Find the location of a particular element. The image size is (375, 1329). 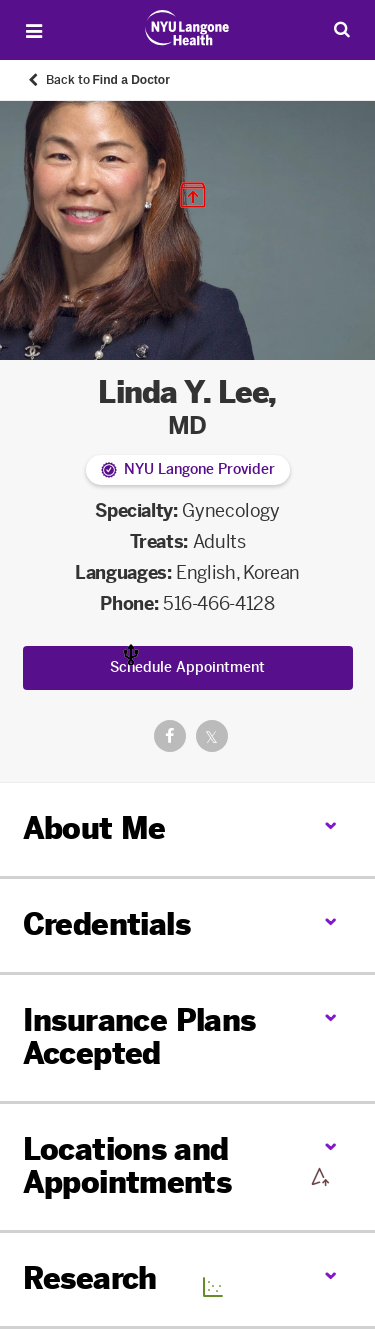

connect a USB device is located at coordinates (131, 655).